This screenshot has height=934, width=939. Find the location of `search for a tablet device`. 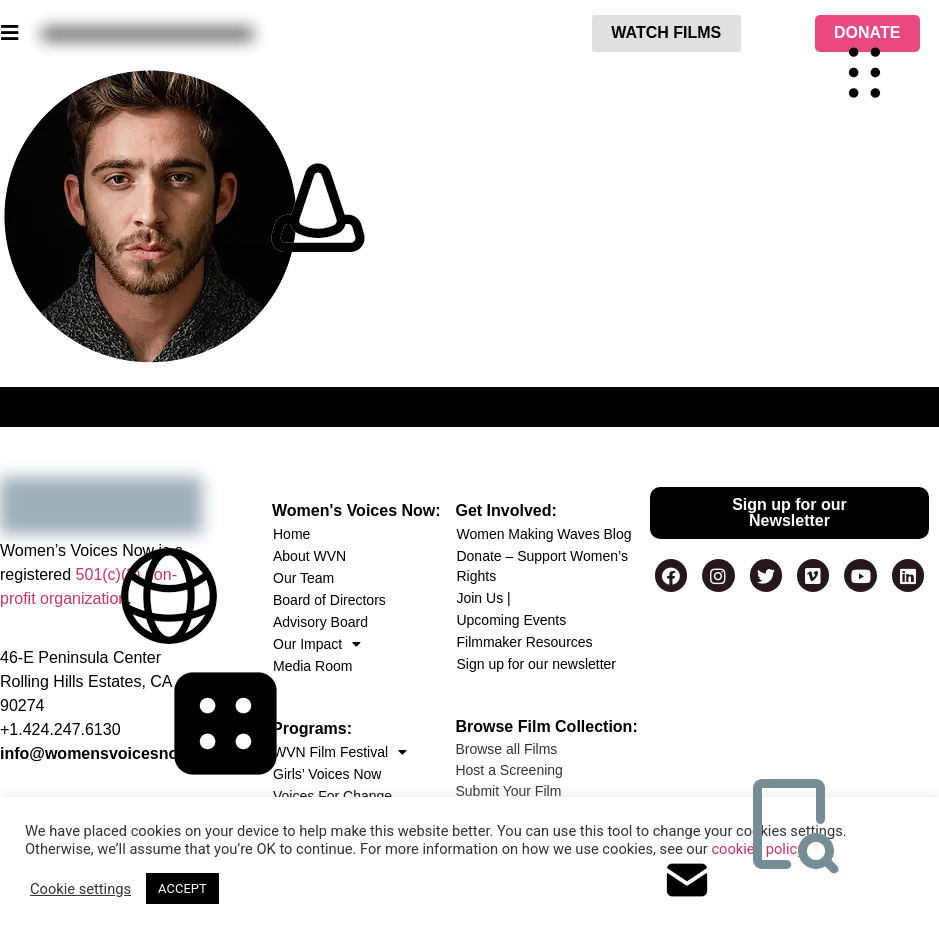

search for a tablet device is located at coordinates (789, 824).